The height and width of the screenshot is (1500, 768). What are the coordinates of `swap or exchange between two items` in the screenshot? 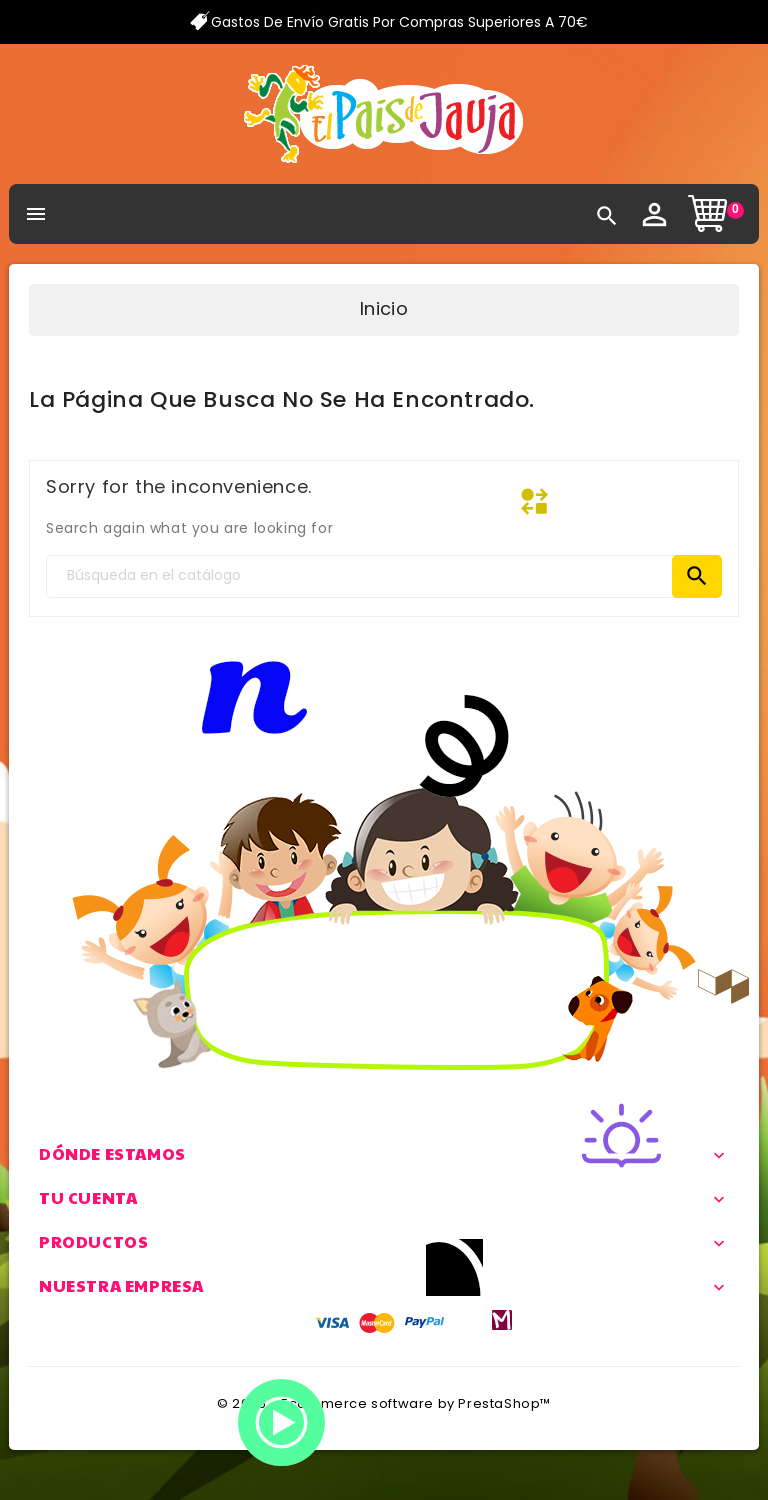 It's located at (534, 501).